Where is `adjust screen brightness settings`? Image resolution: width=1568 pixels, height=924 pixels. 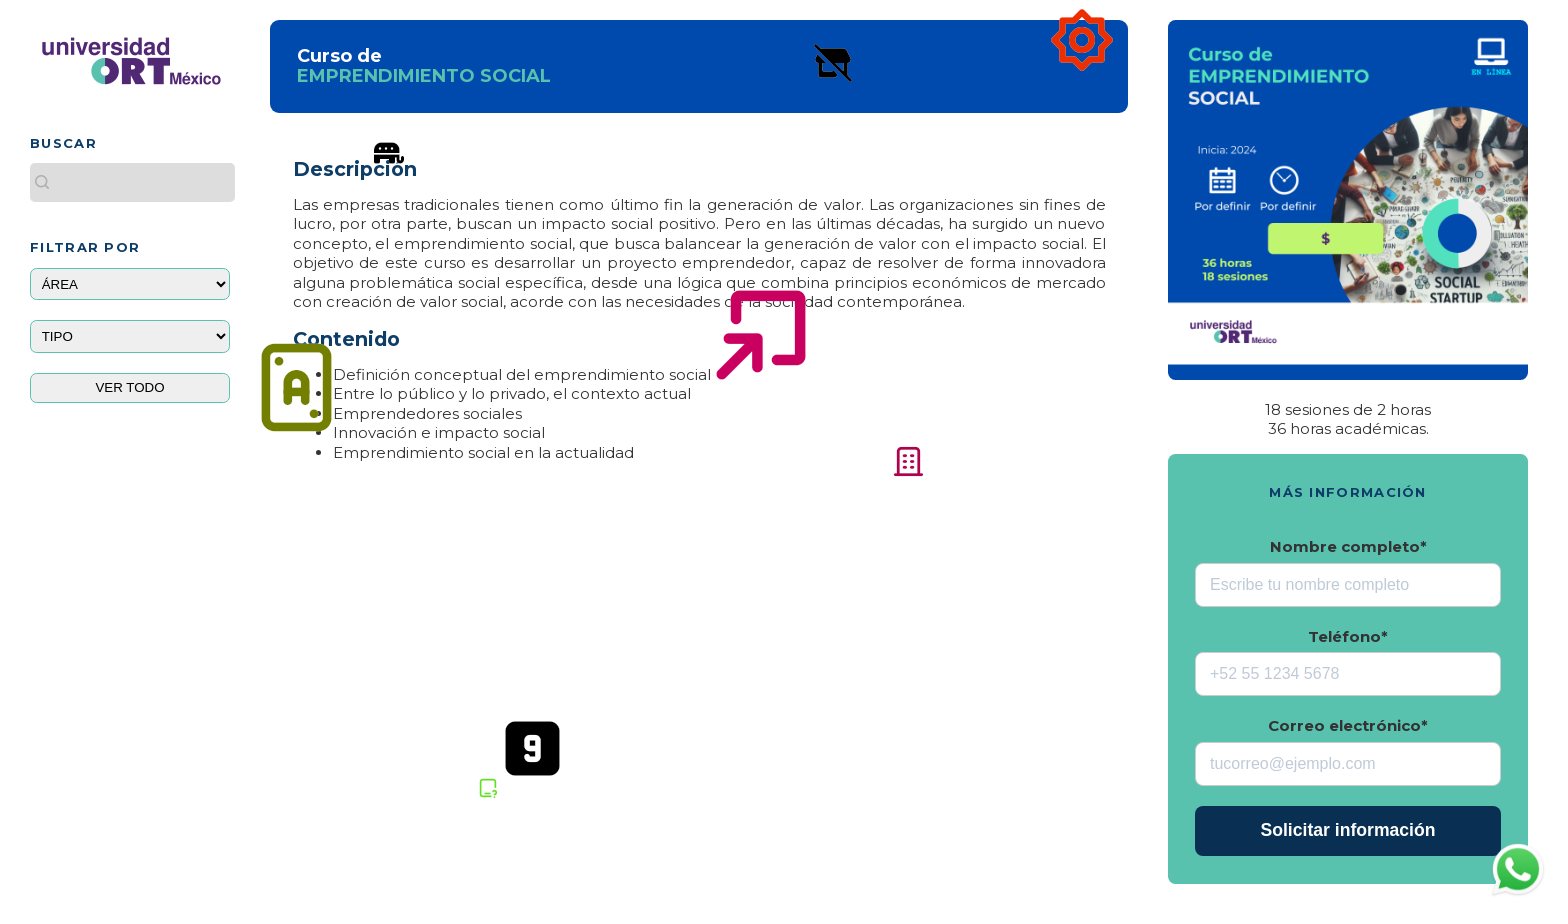
adjust screen brightness settings is located at coordinates (1082, 40).